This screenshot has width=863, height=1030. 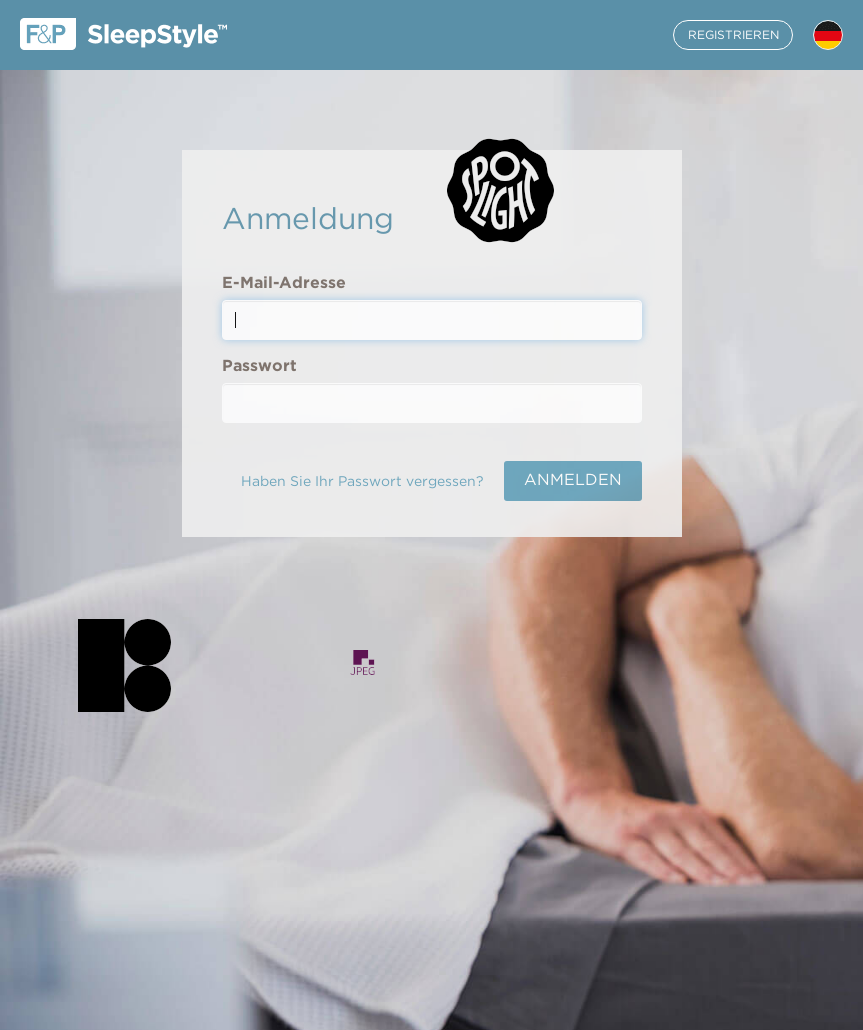 I want to click on jpeg file format indicator, so click(x=362, y=662).